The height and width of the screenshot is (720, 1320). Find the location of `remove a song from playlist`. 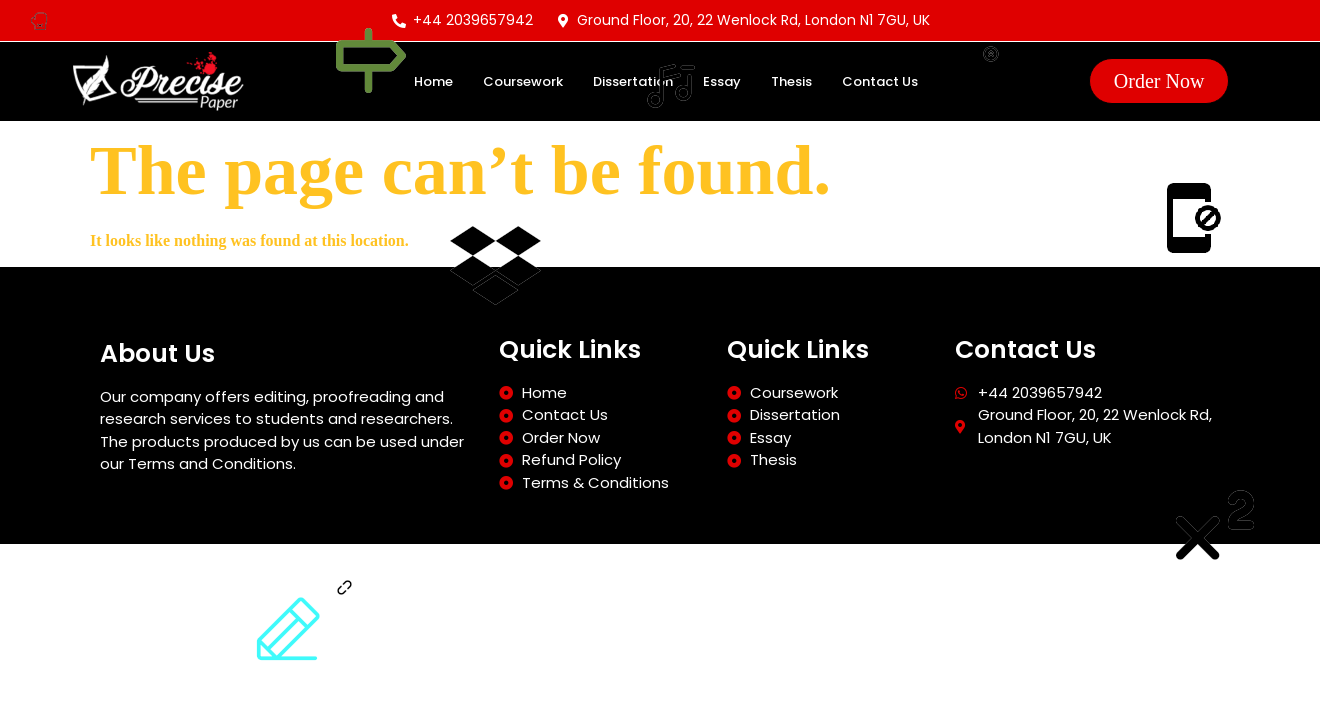

remove a song from playlist is located at coordinates (672, 85).